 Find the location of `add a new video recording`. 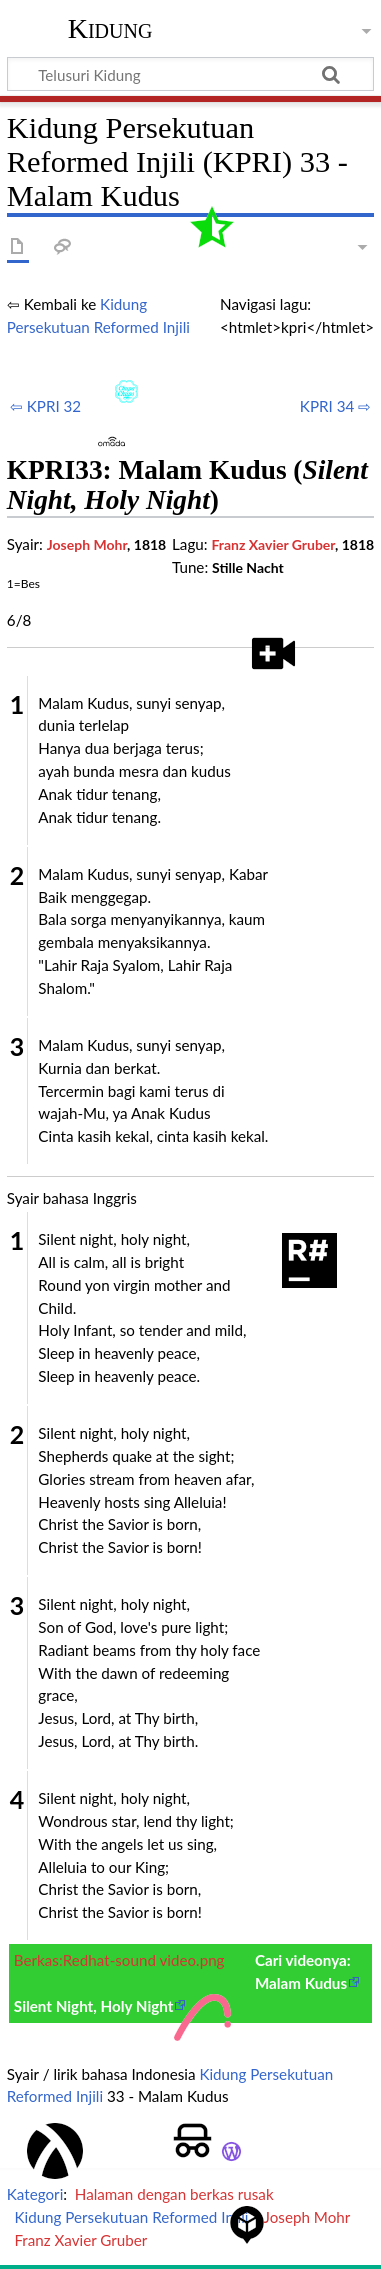

add a new video recording is located at coordinates (273, 653).